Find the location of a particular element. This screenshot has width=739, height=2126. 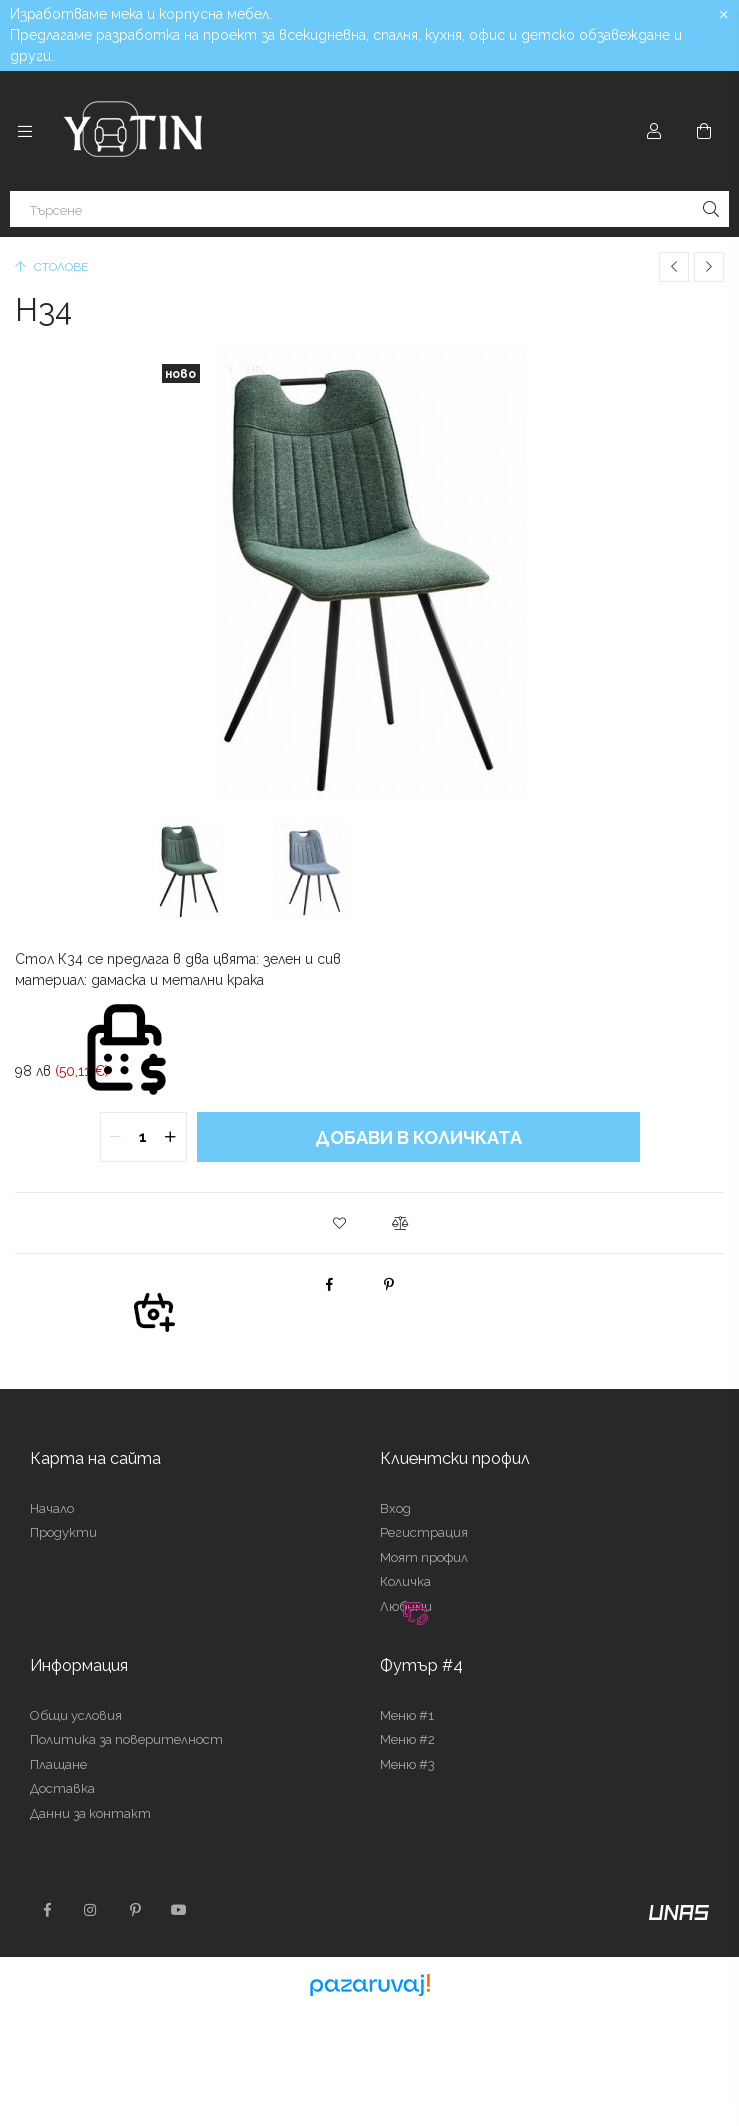

open point of sale system is located at coordinates (124, 1049).